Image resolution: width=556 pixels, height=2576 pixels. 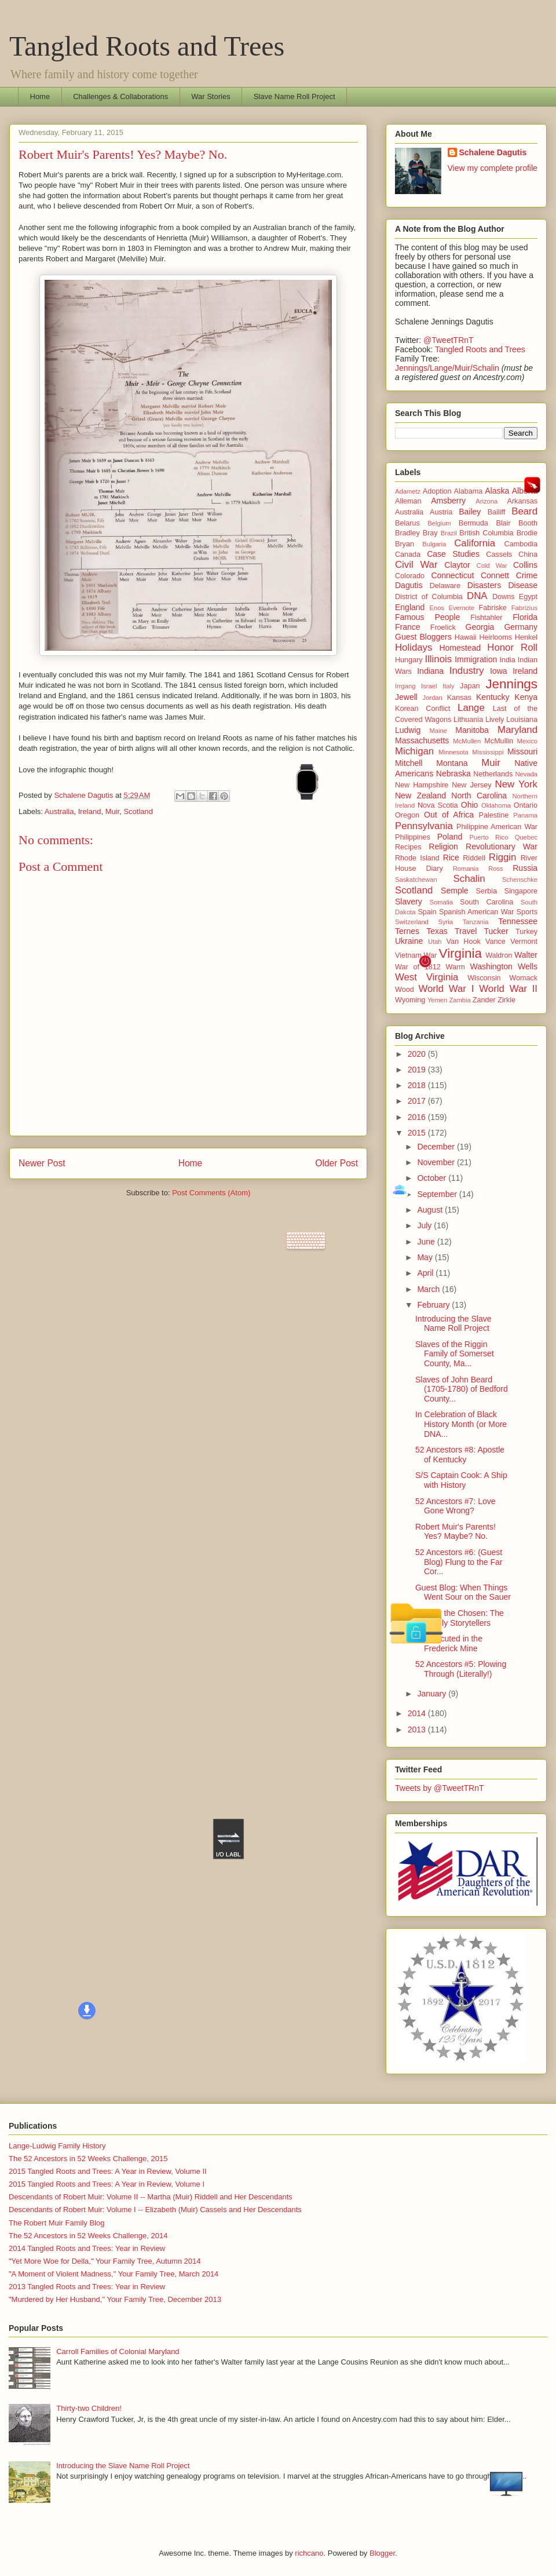 What do you see at coordinates (400, 1190) in the screenshot?
I see `access family sharing and parental control settings` at bounding box center [400, 1190].